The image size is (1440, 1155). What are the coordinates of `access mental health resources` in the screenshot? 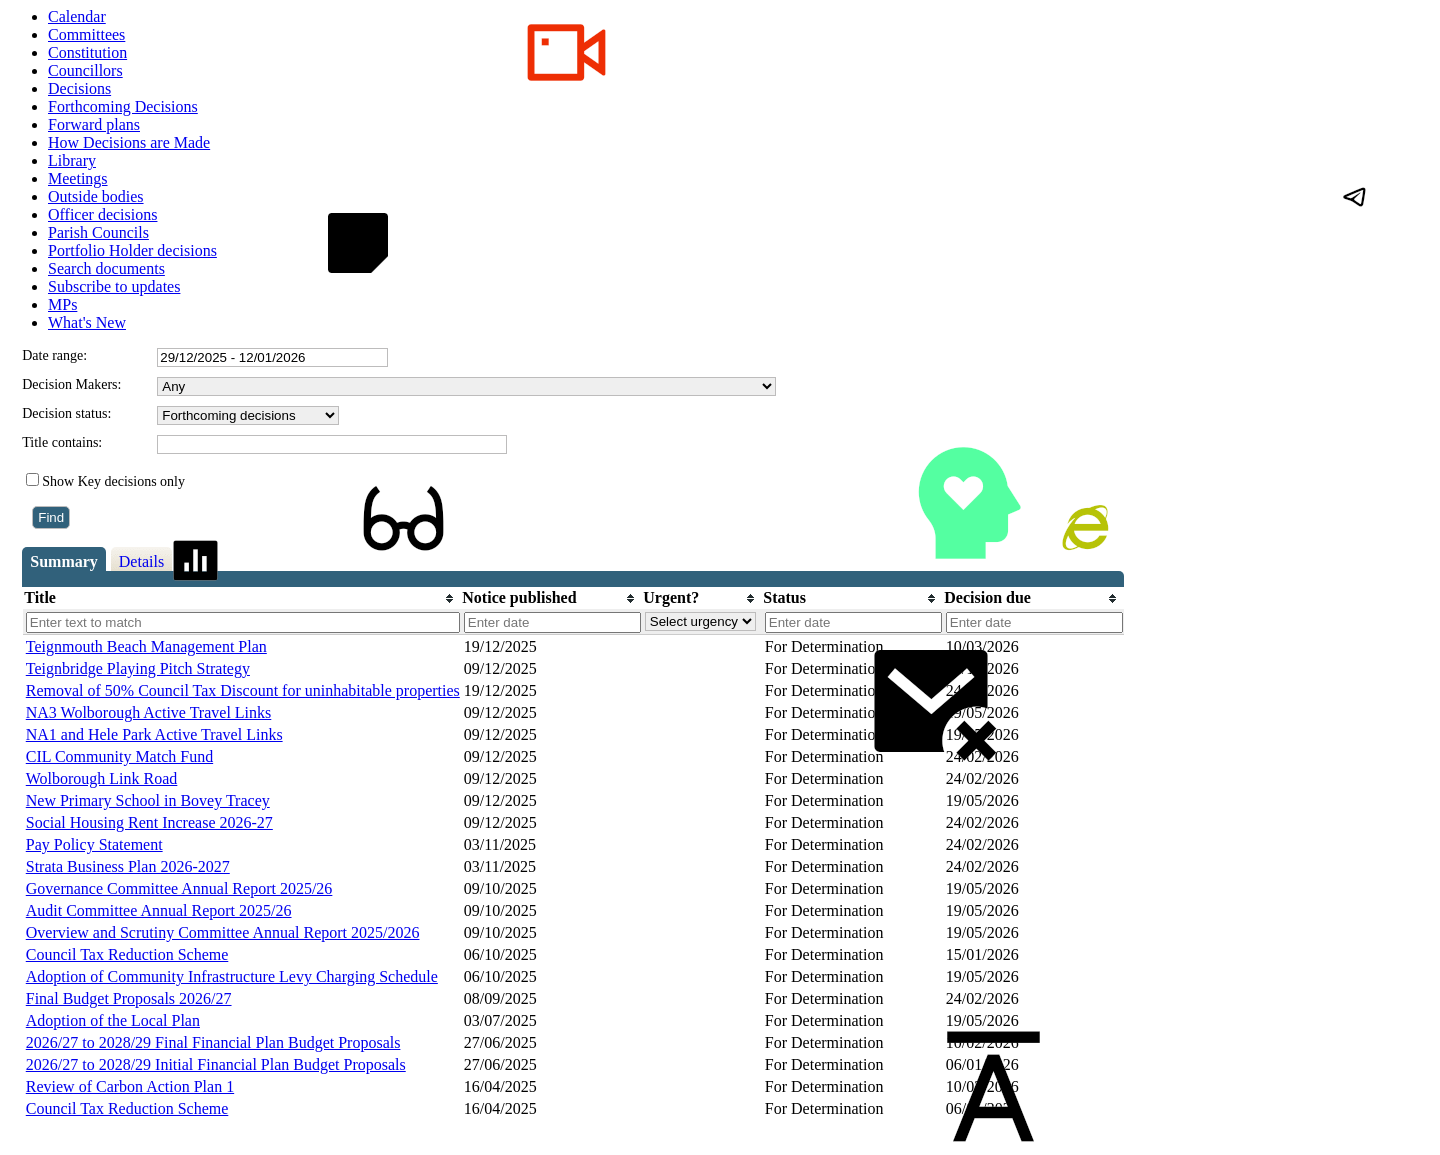 It's located at (969, 503).